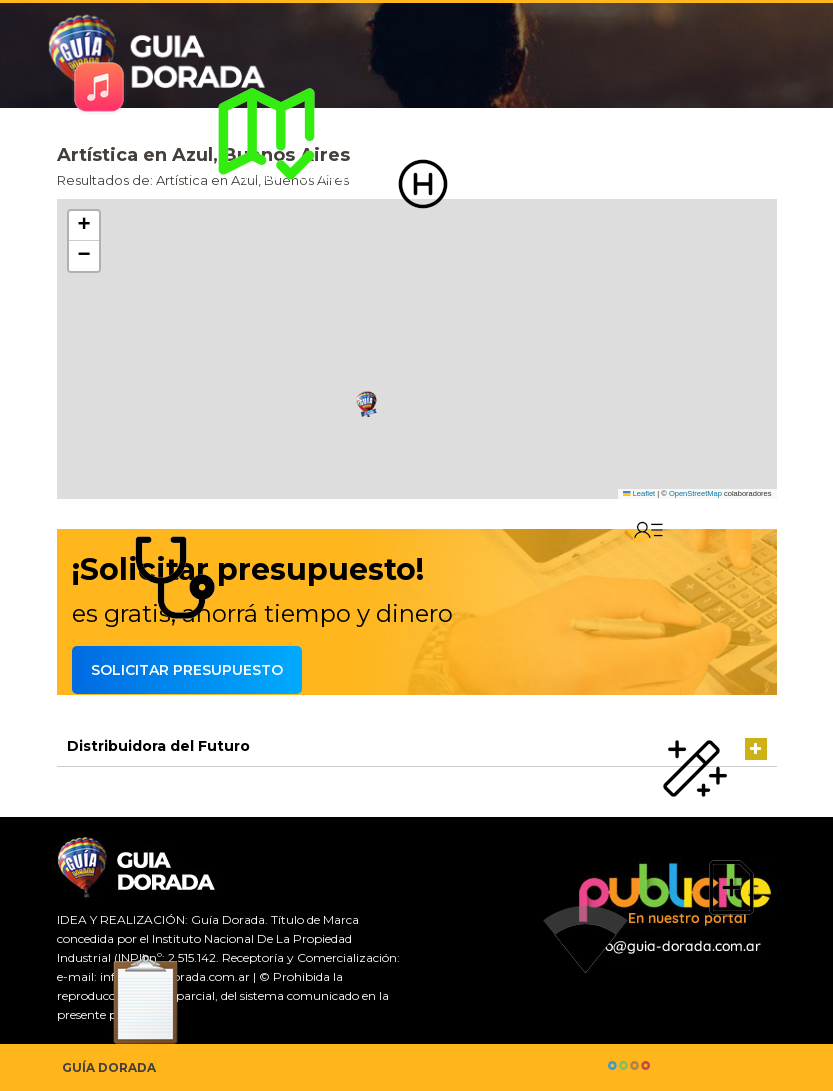  I want to click on open music or audio player app, so click(99, 87).